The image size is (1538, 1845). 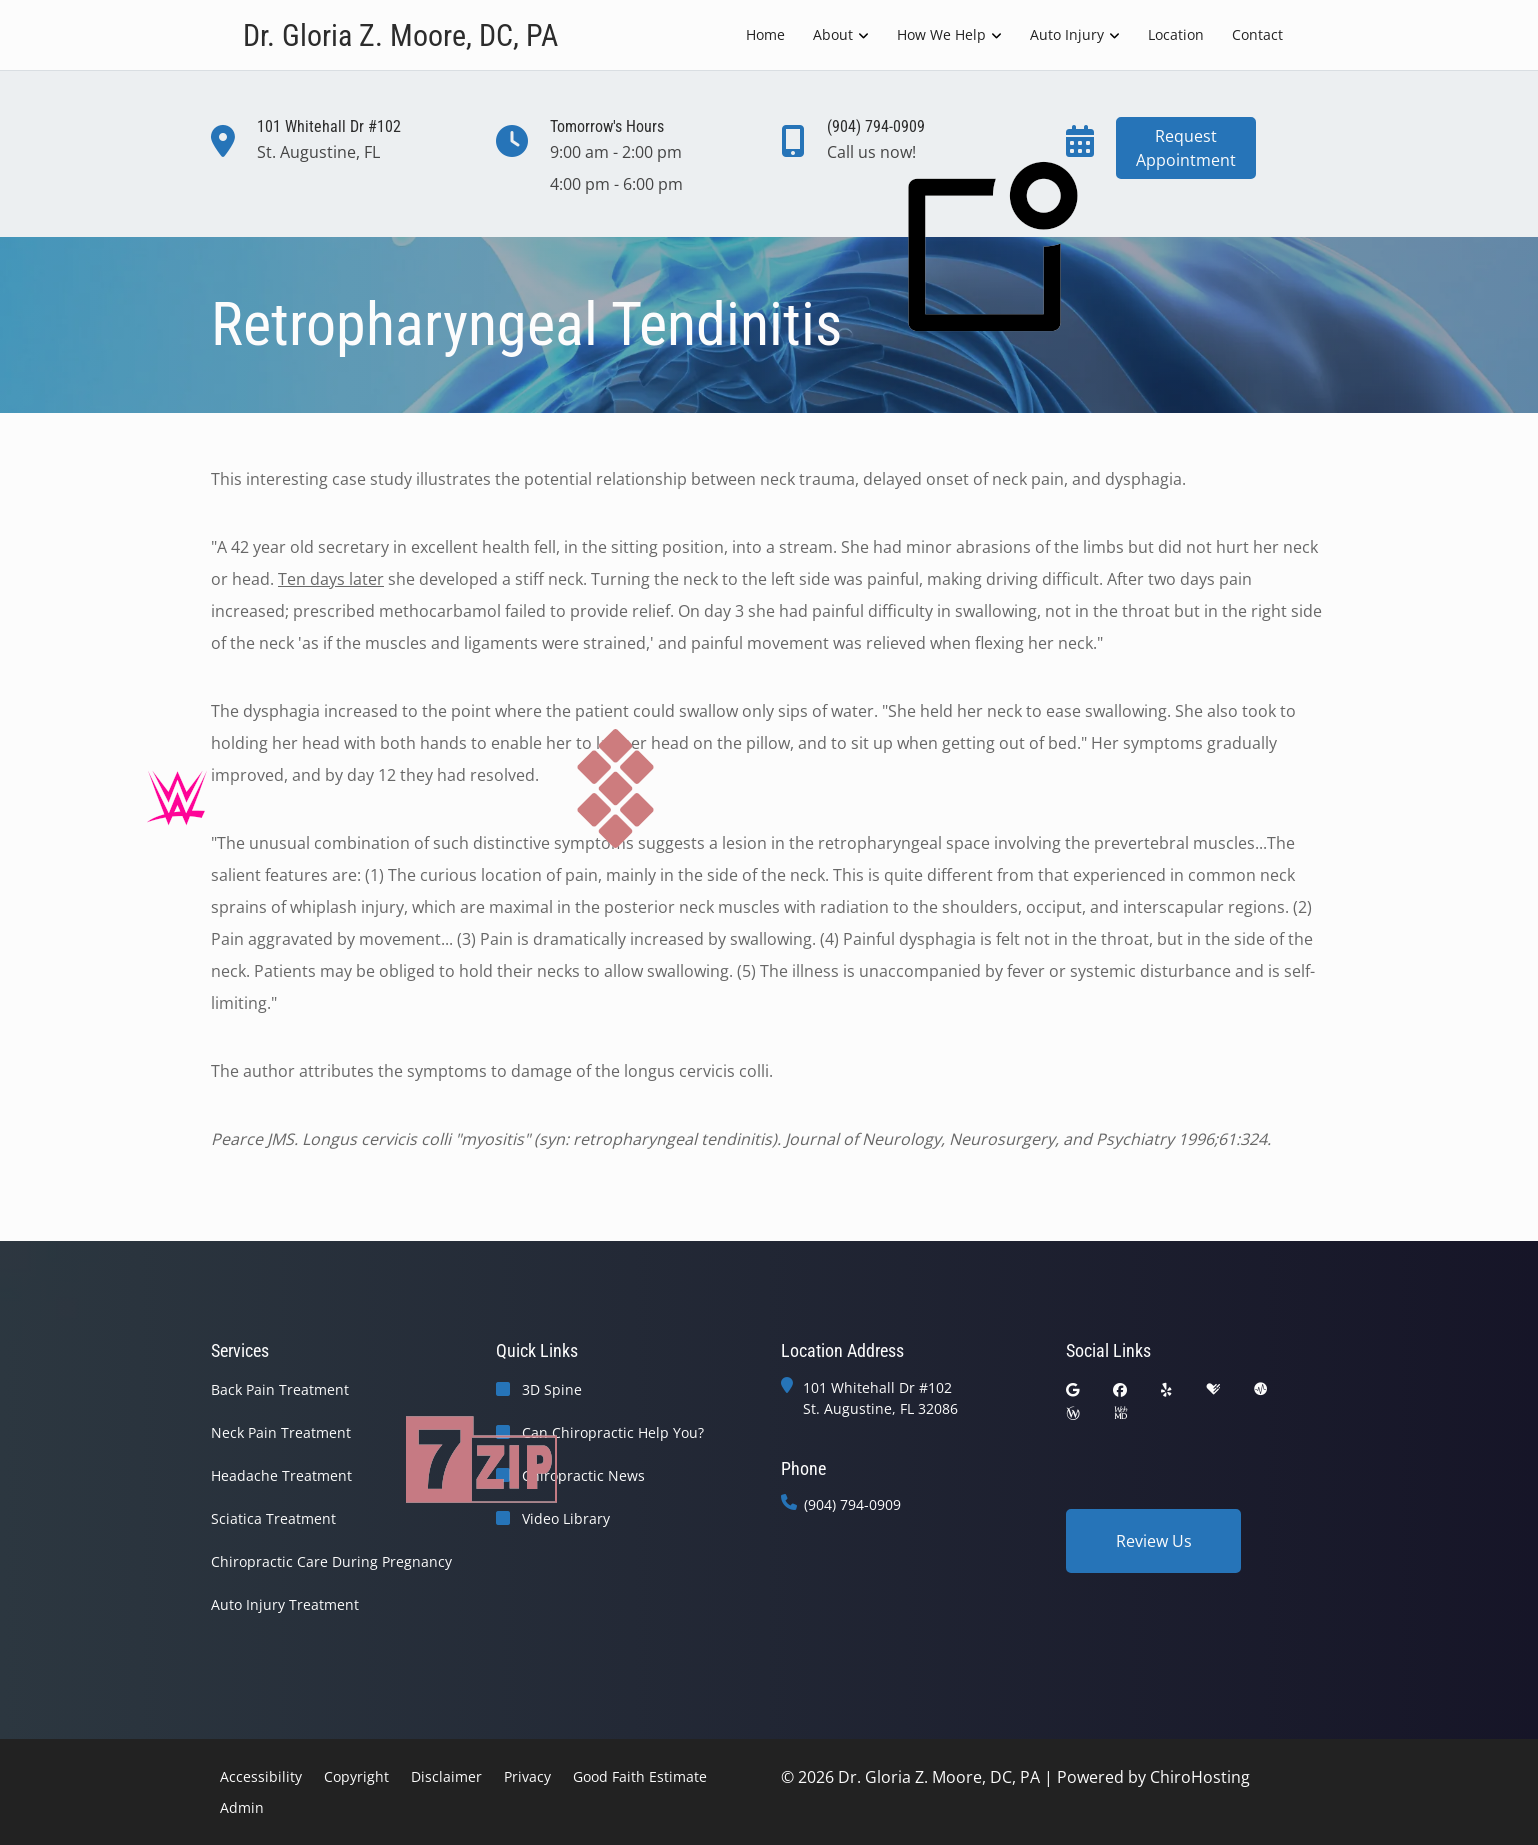 What do you see at coordinates (481, 1459) in the screenshot?
I see `7-Zip file compression software logo` at bounding box center [481, 1459].